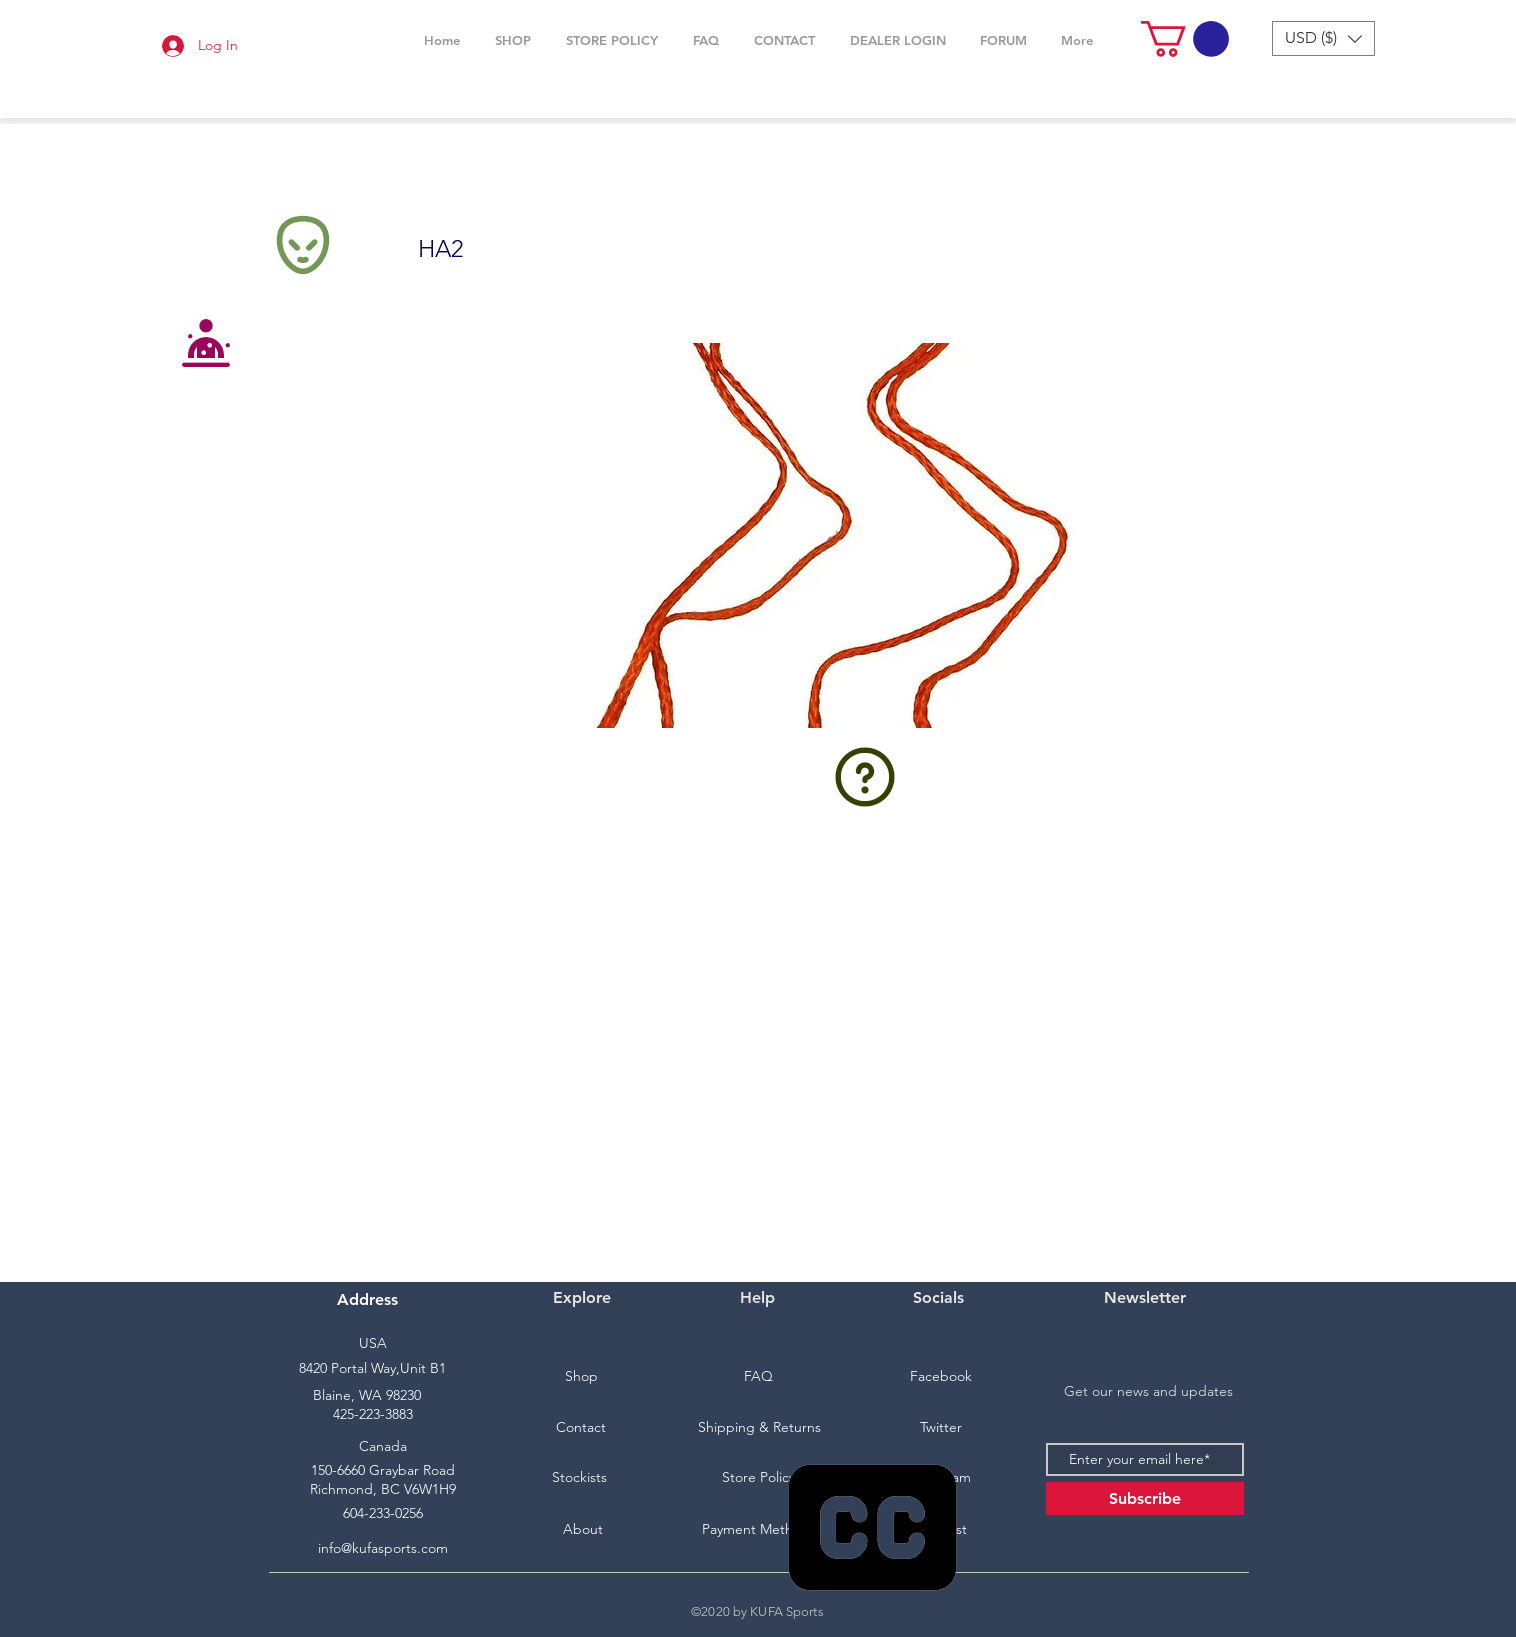 This screenshot has height=1637, width=1516. What do you see at coordinates (303, 245) in the screenshot?
I see `indicates sci-fi or extraterrestrial content` at bounding box center [303, 245].